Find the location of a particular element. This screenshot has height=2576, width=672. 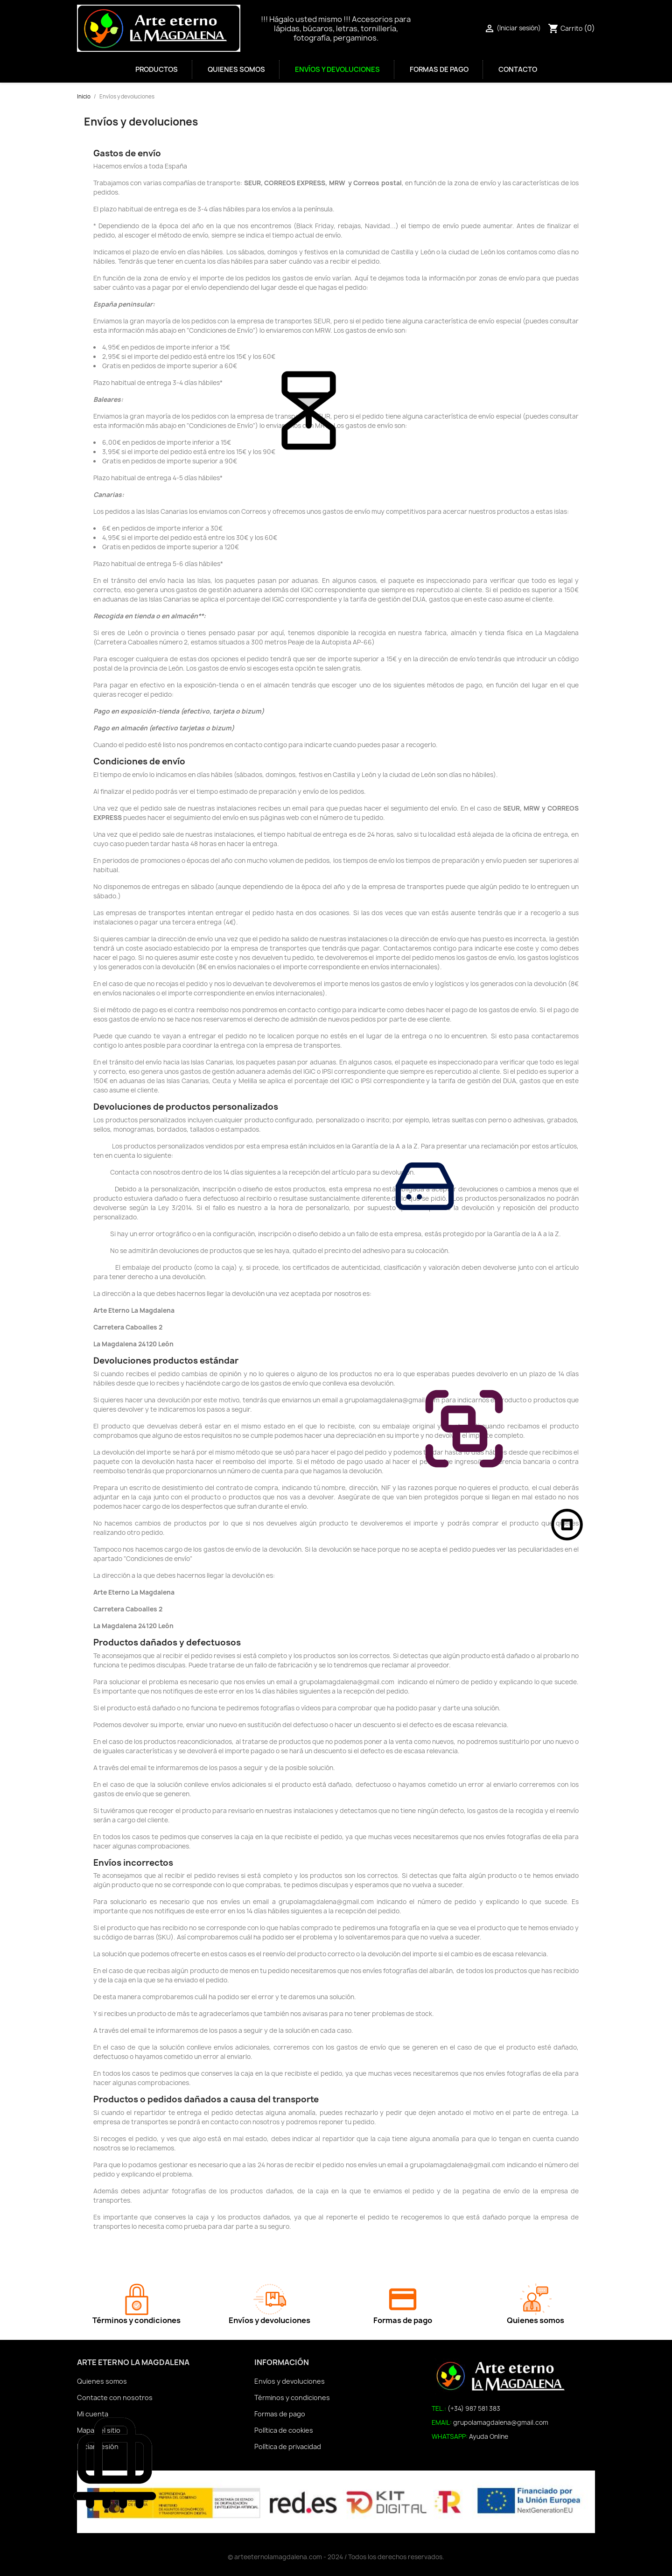

group selected objects together is located at coordinates (464, 1428).